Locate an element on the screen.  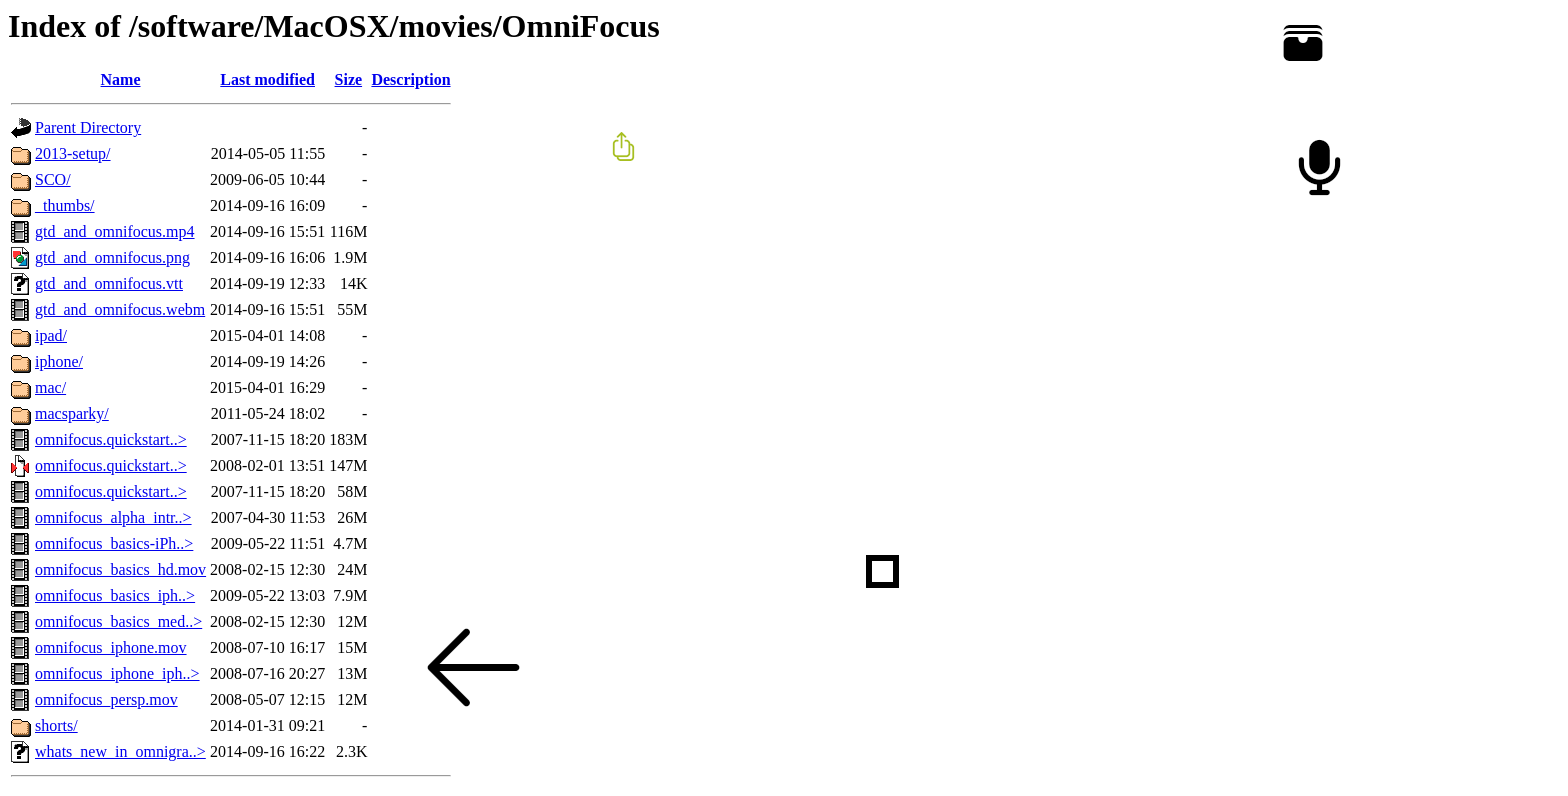
share or export multiple items is located at coordinates (623, 146).